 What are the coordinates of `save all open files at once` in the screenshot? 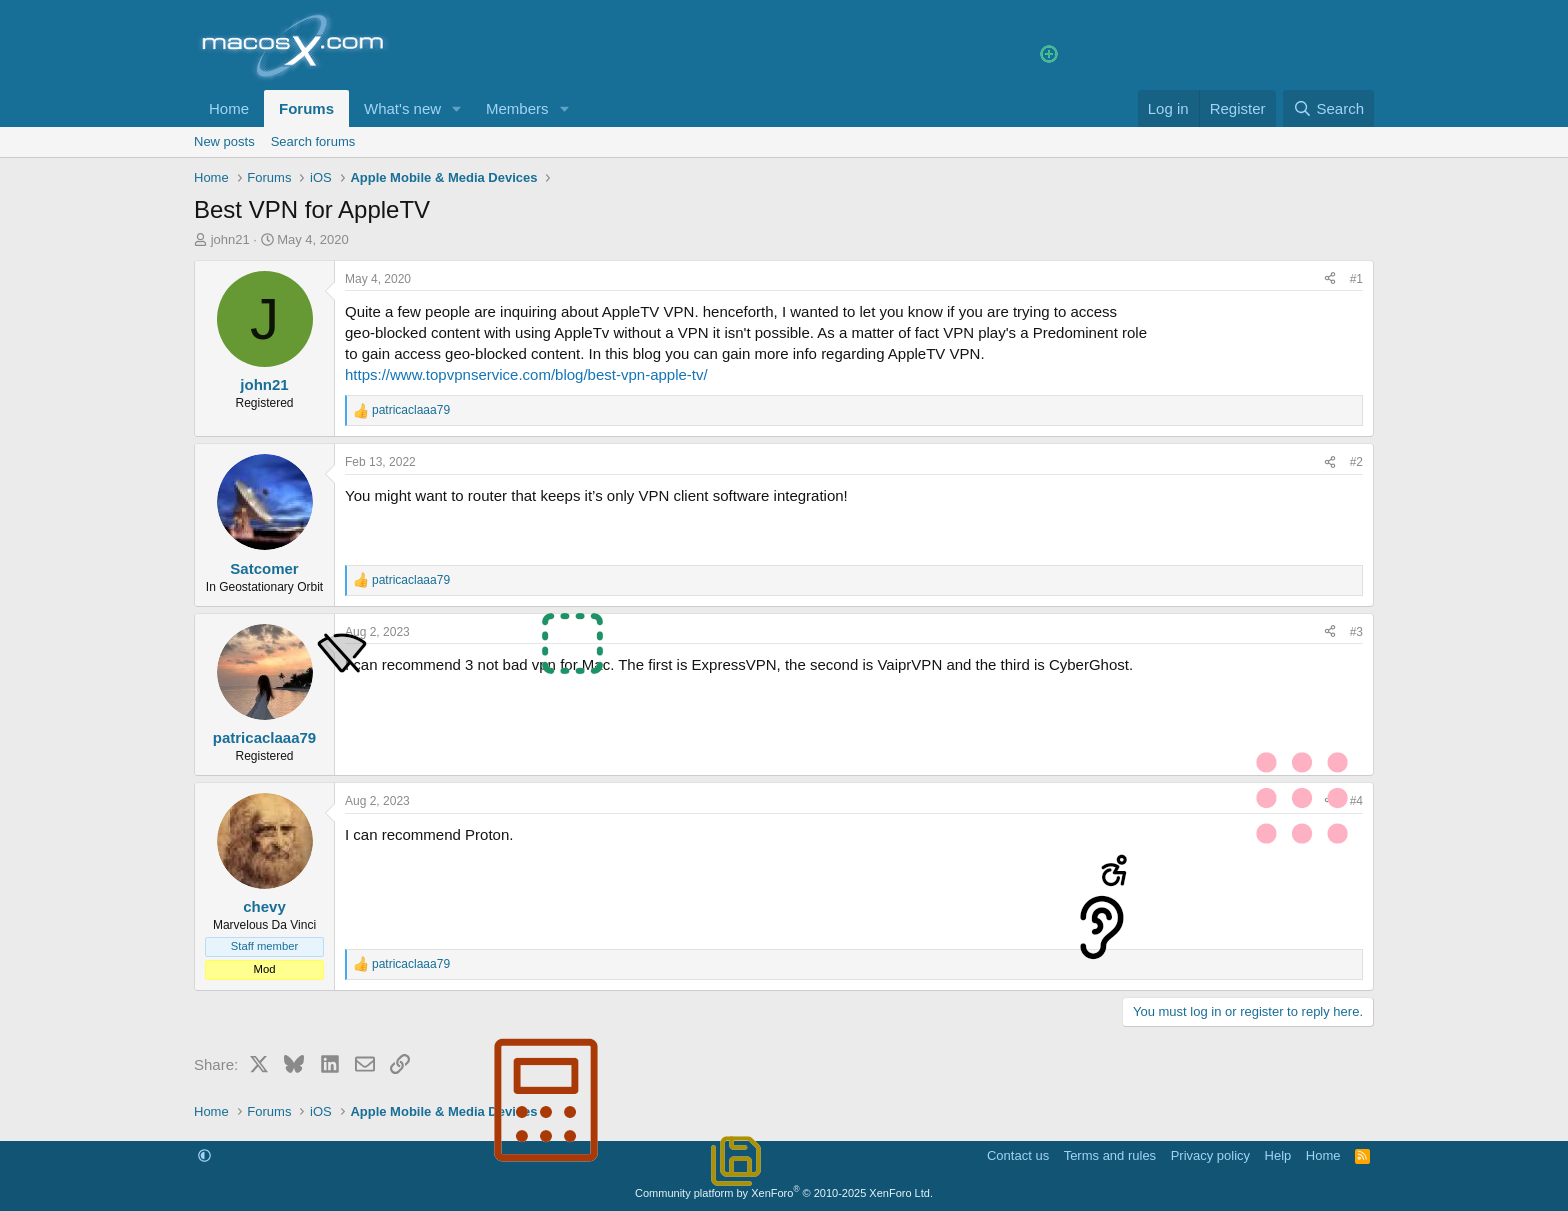 It's located at (736, 1161).